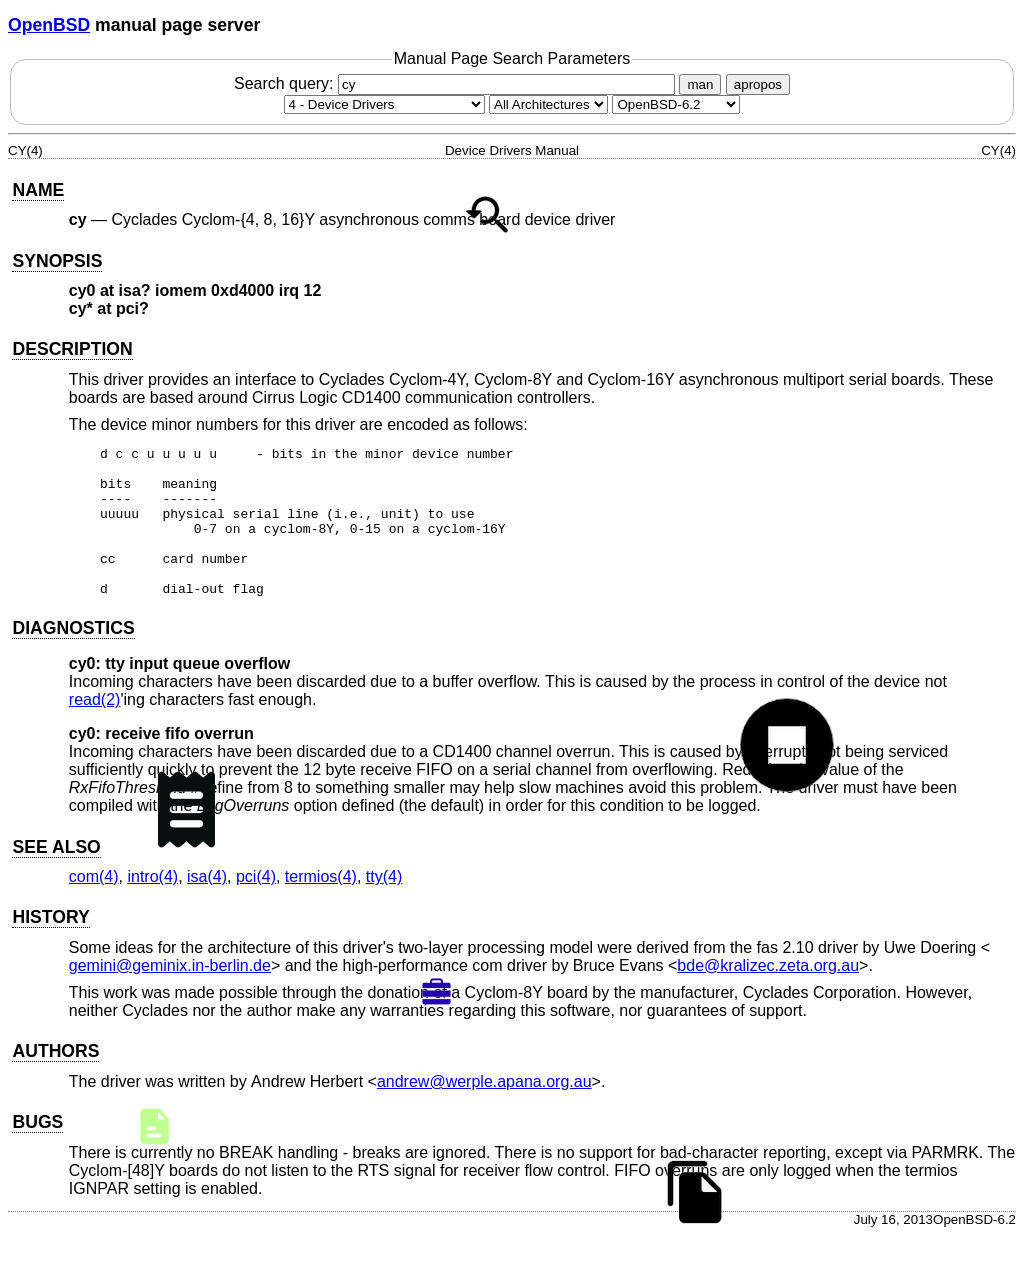 The image size is (1024, 1265). What do you see at coordinates (186, 809) in the screenshot?
I see `view purchase receipt or transaction history` at bounding box center [186, 809].